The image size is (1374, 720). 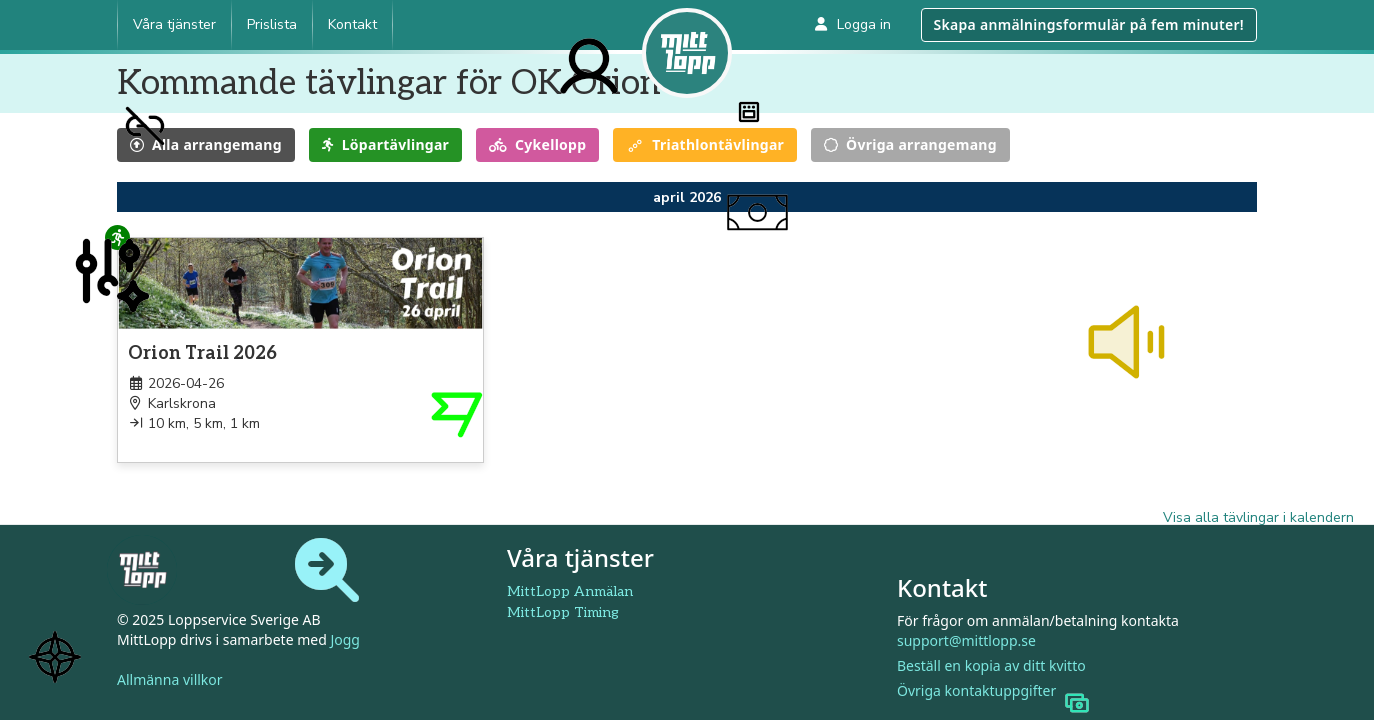 What do you see at coordinates (1077, 703) in the screenshot?
I see `view cash or payment options` at bounding box center [1077, 703].